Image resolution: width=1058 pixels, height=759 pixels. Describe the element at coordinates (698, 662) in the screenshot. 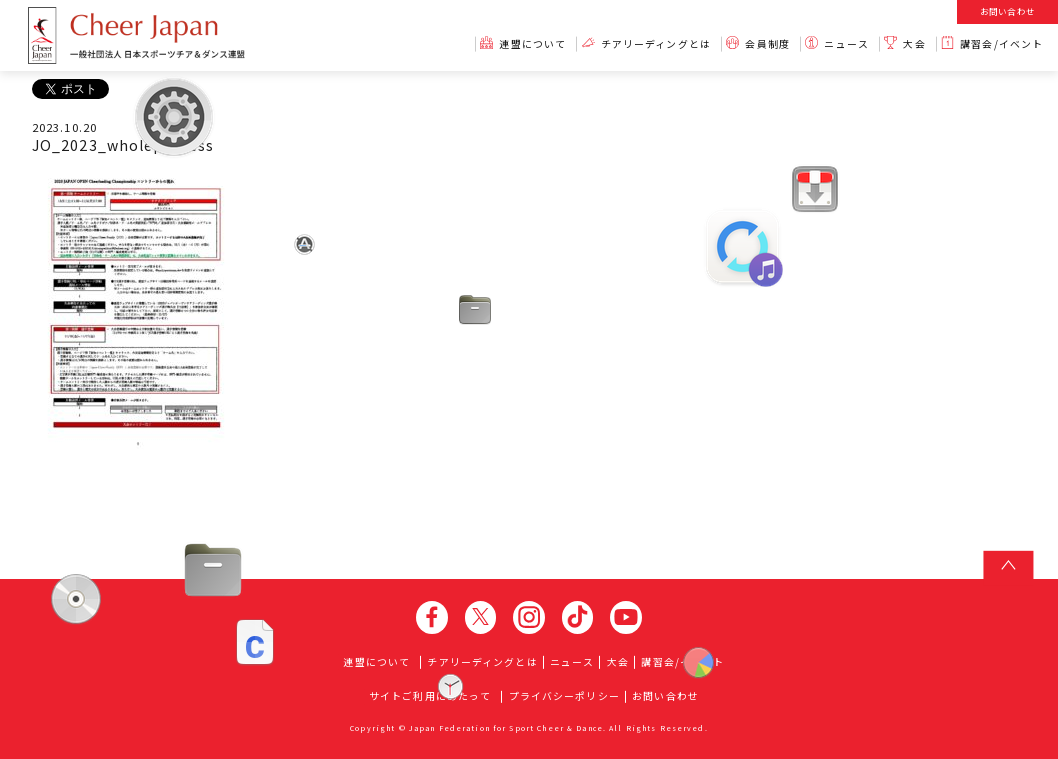

I see `open disk usage analyzer` at that location.